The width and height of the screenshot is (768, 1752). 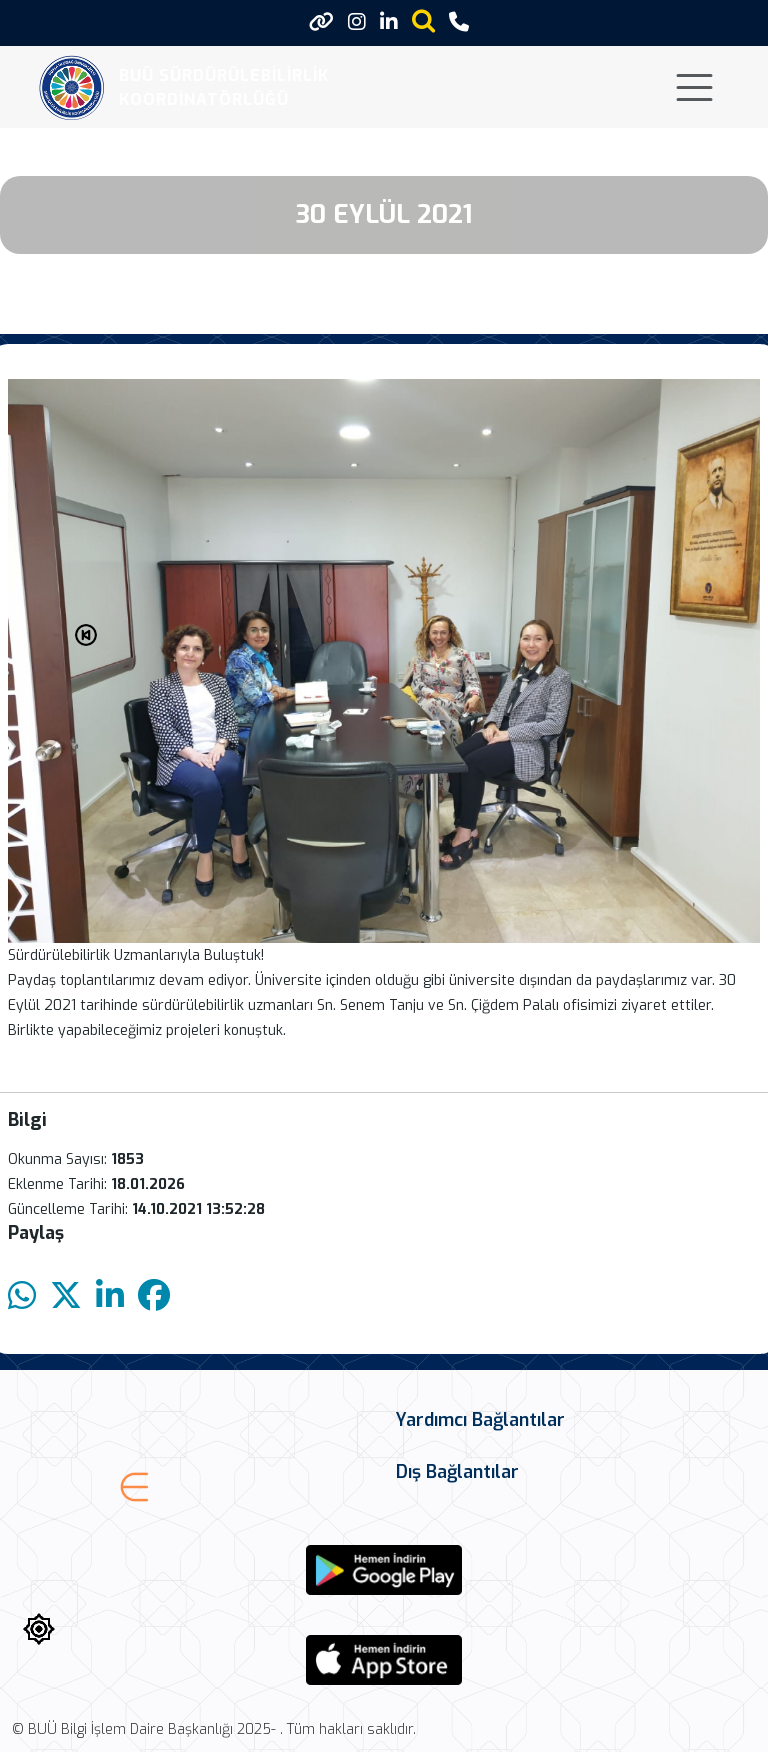 I want to click on increase screen brightness, so click(x=39, y=1629).